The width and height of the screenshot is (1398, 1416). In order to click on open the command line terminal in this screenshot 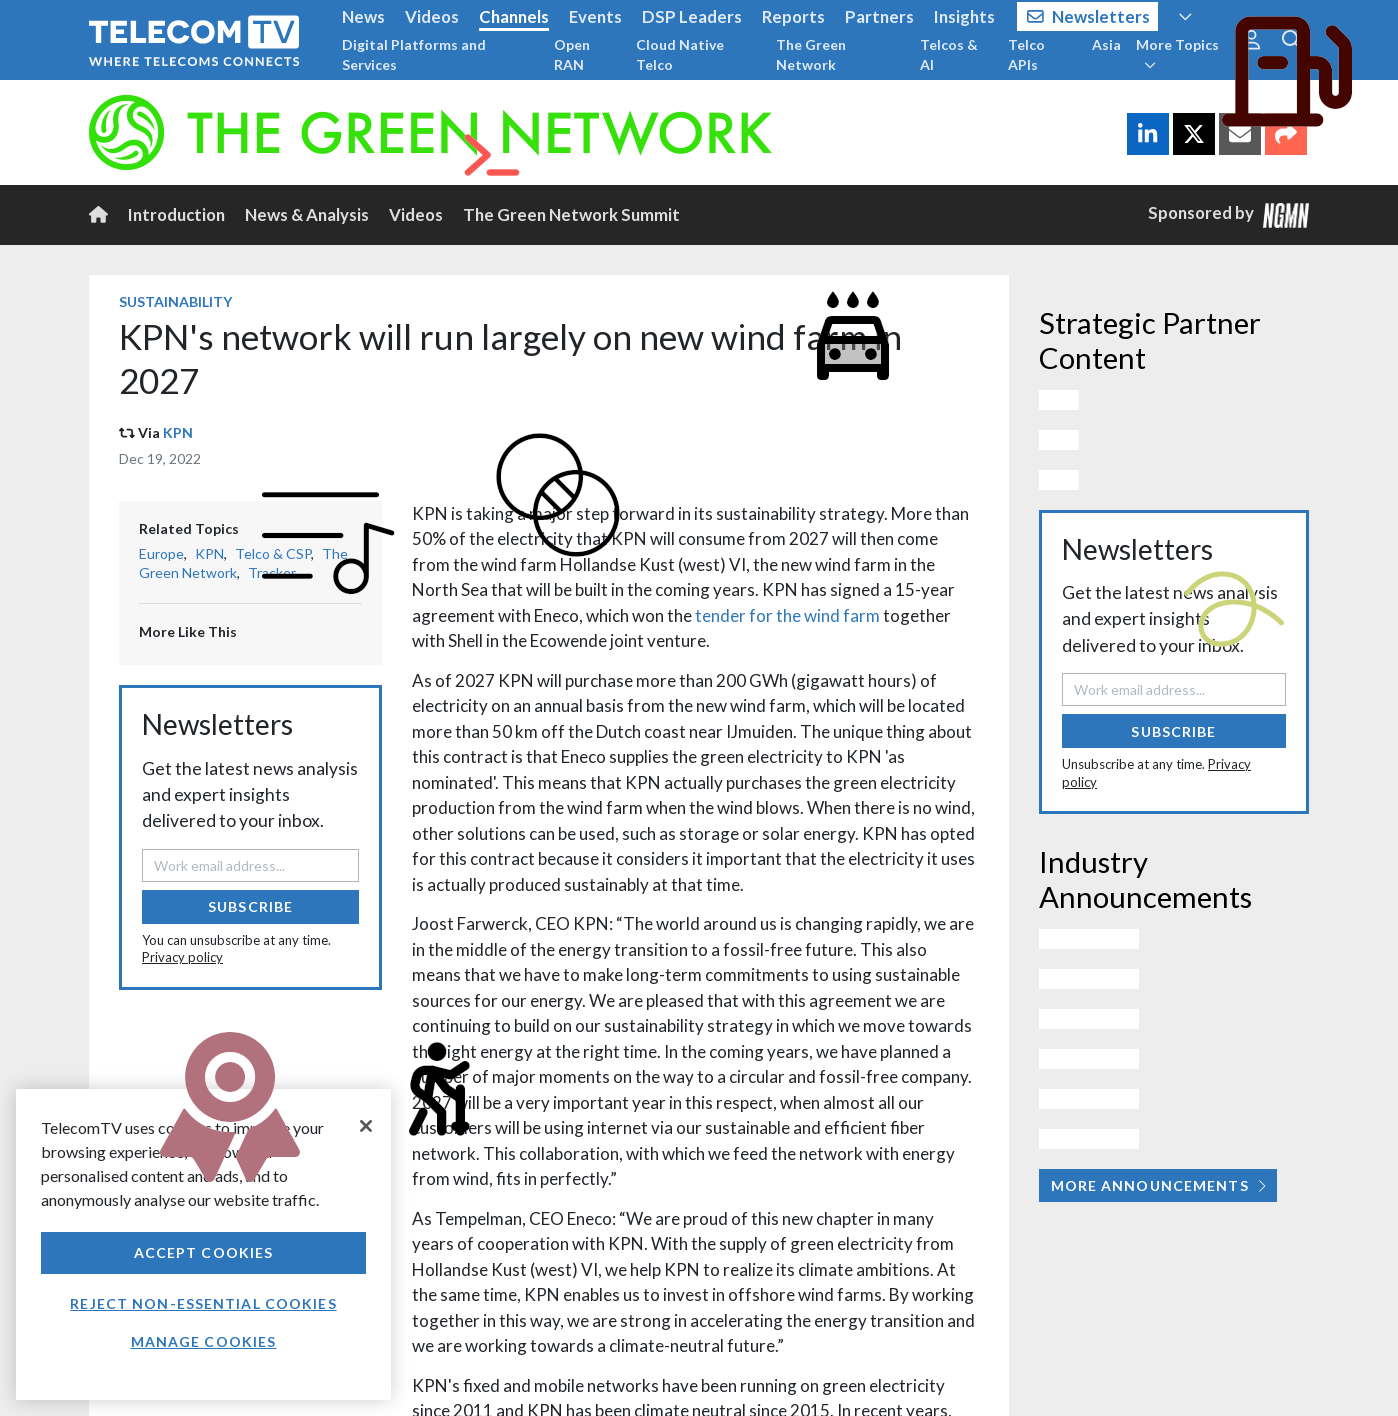, I will do `click(492, 155)`.